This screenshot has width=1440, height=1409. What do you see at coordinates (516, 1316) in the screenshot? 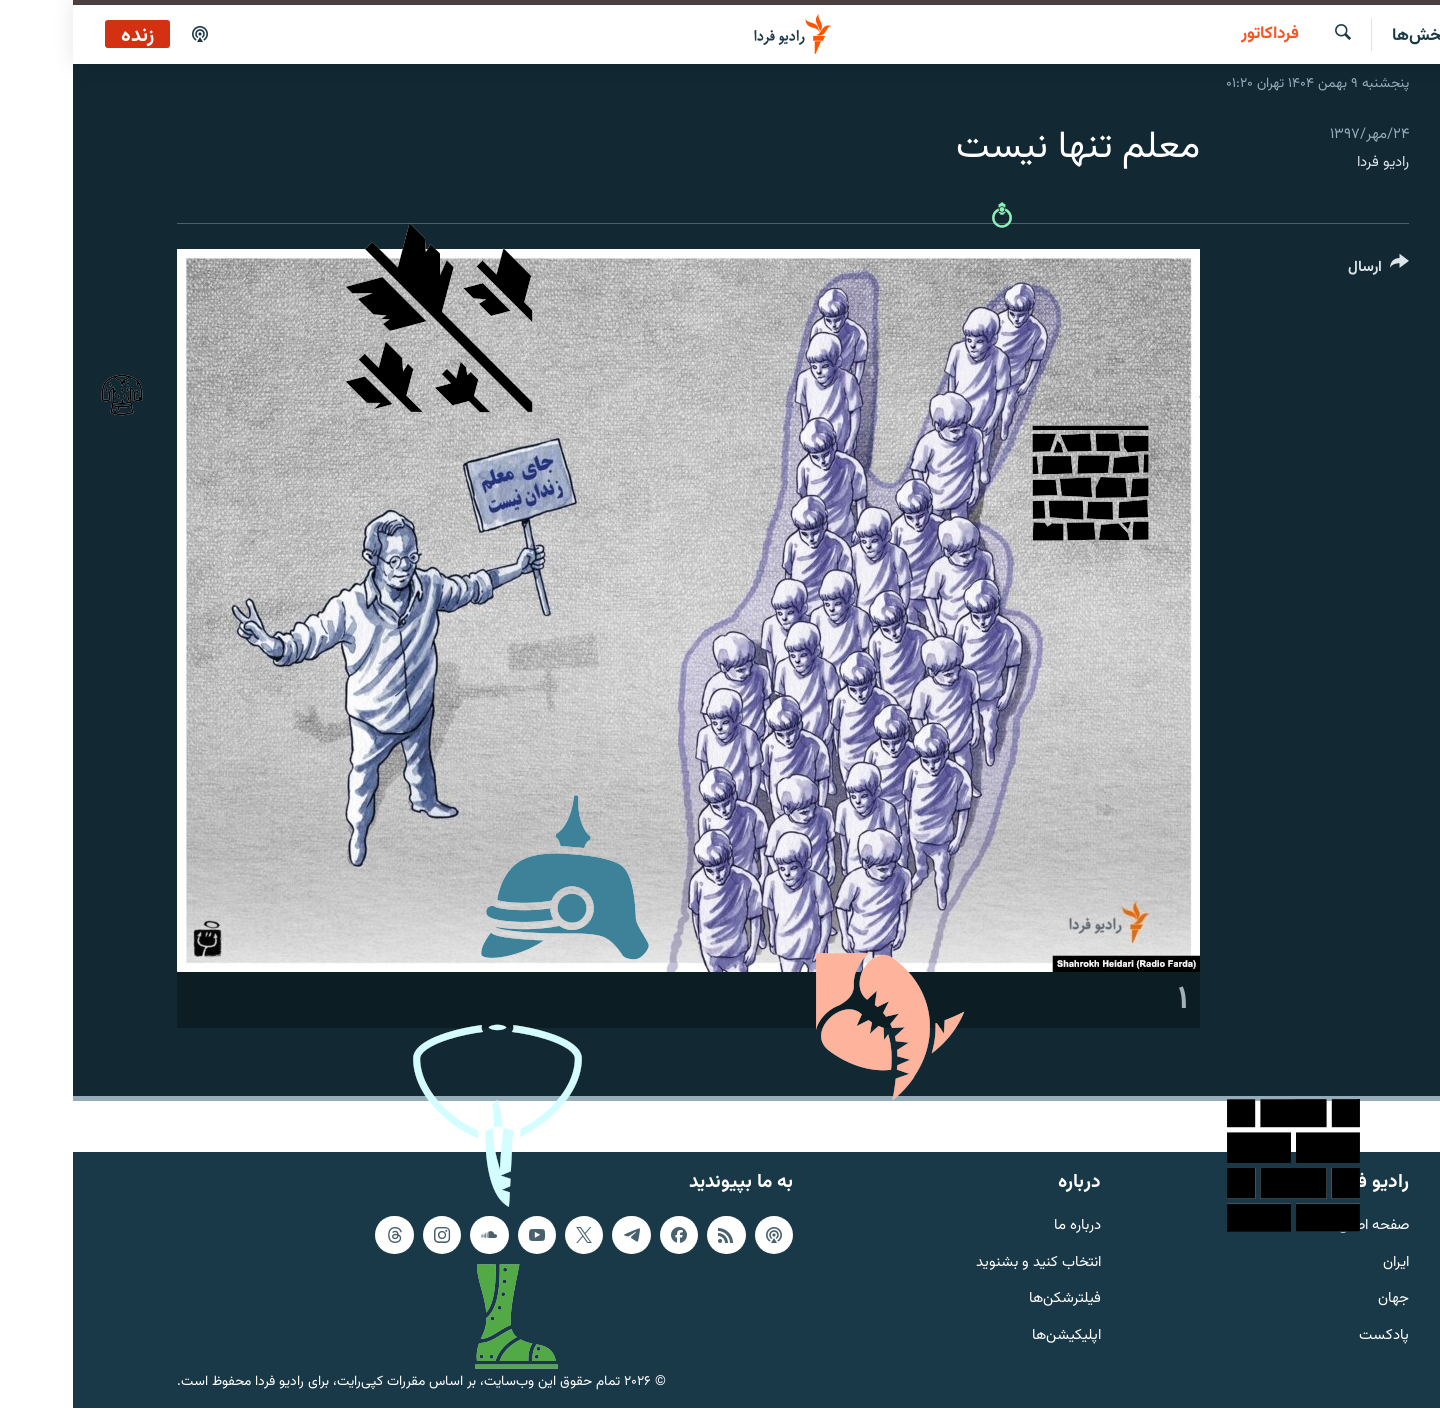
I see `equip armor boots to your character` at bounding box center [516, 1316].